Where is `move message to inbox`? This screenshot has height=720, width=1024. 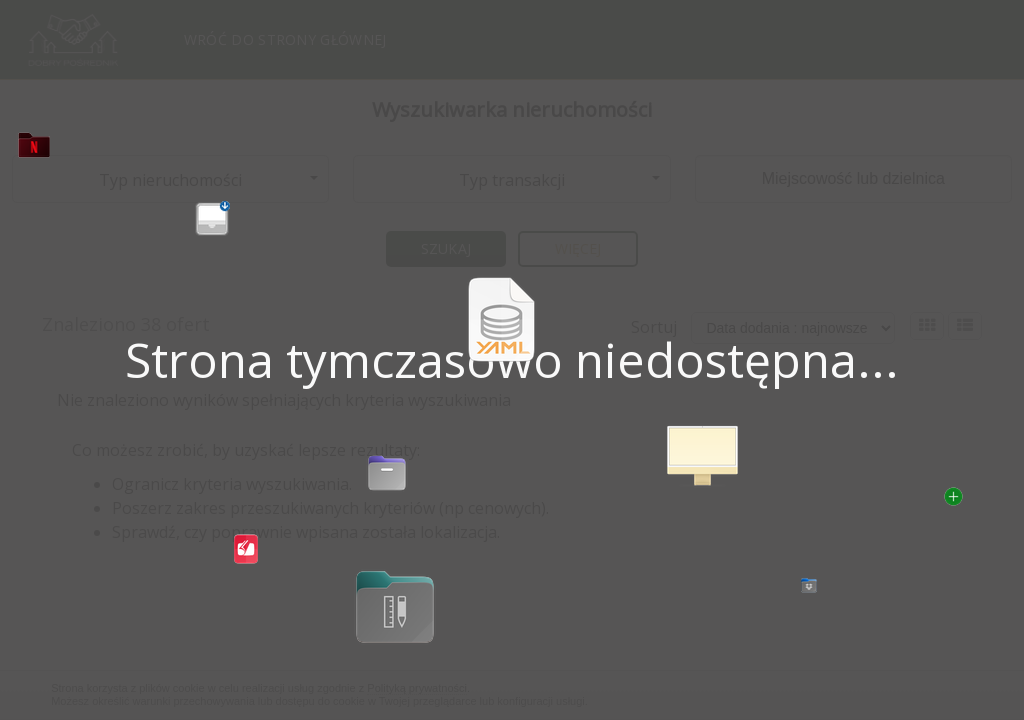 move message to inbox is located at coordinates (212, 219).